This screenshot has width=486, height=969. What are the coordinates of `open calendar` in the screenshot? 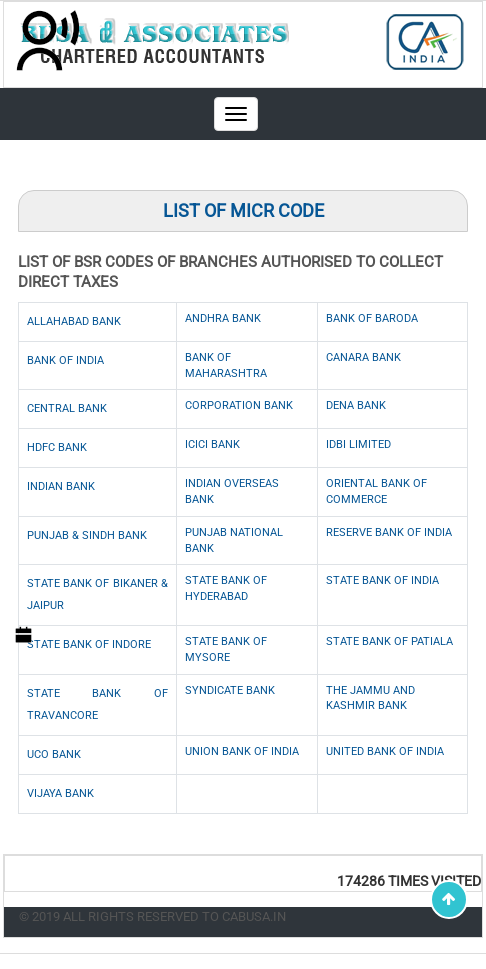 It's located at (23, 635).